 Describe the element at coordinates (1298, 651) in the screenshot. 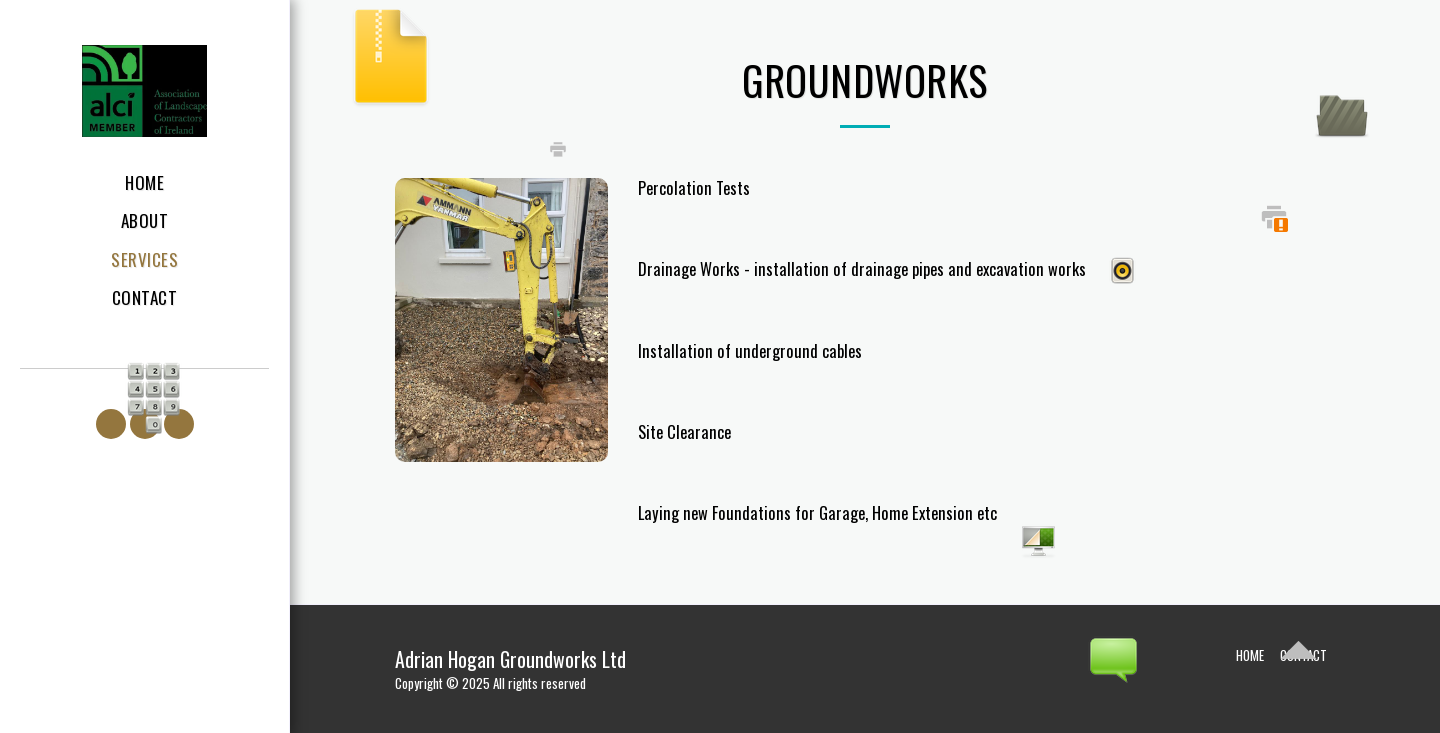

I see `scroll or pan upward` at that location.